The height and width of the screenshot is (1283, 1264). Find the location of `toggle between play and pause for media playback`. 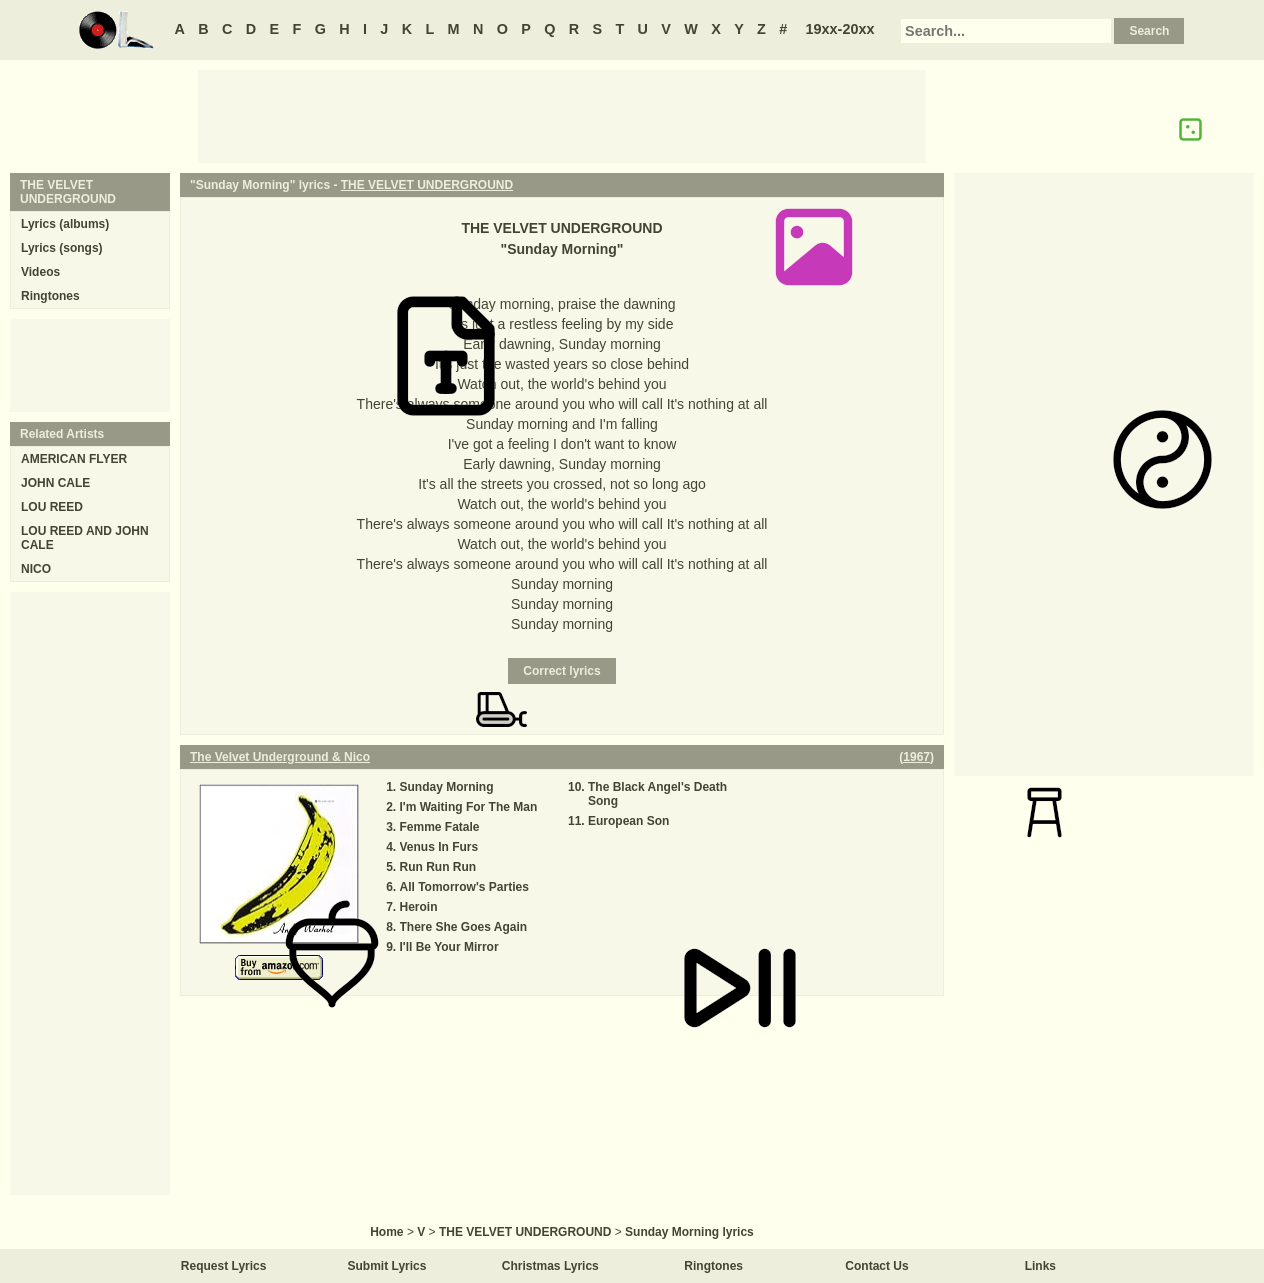

toggle between play and pause for media playback is located at coordinates (740, 988).